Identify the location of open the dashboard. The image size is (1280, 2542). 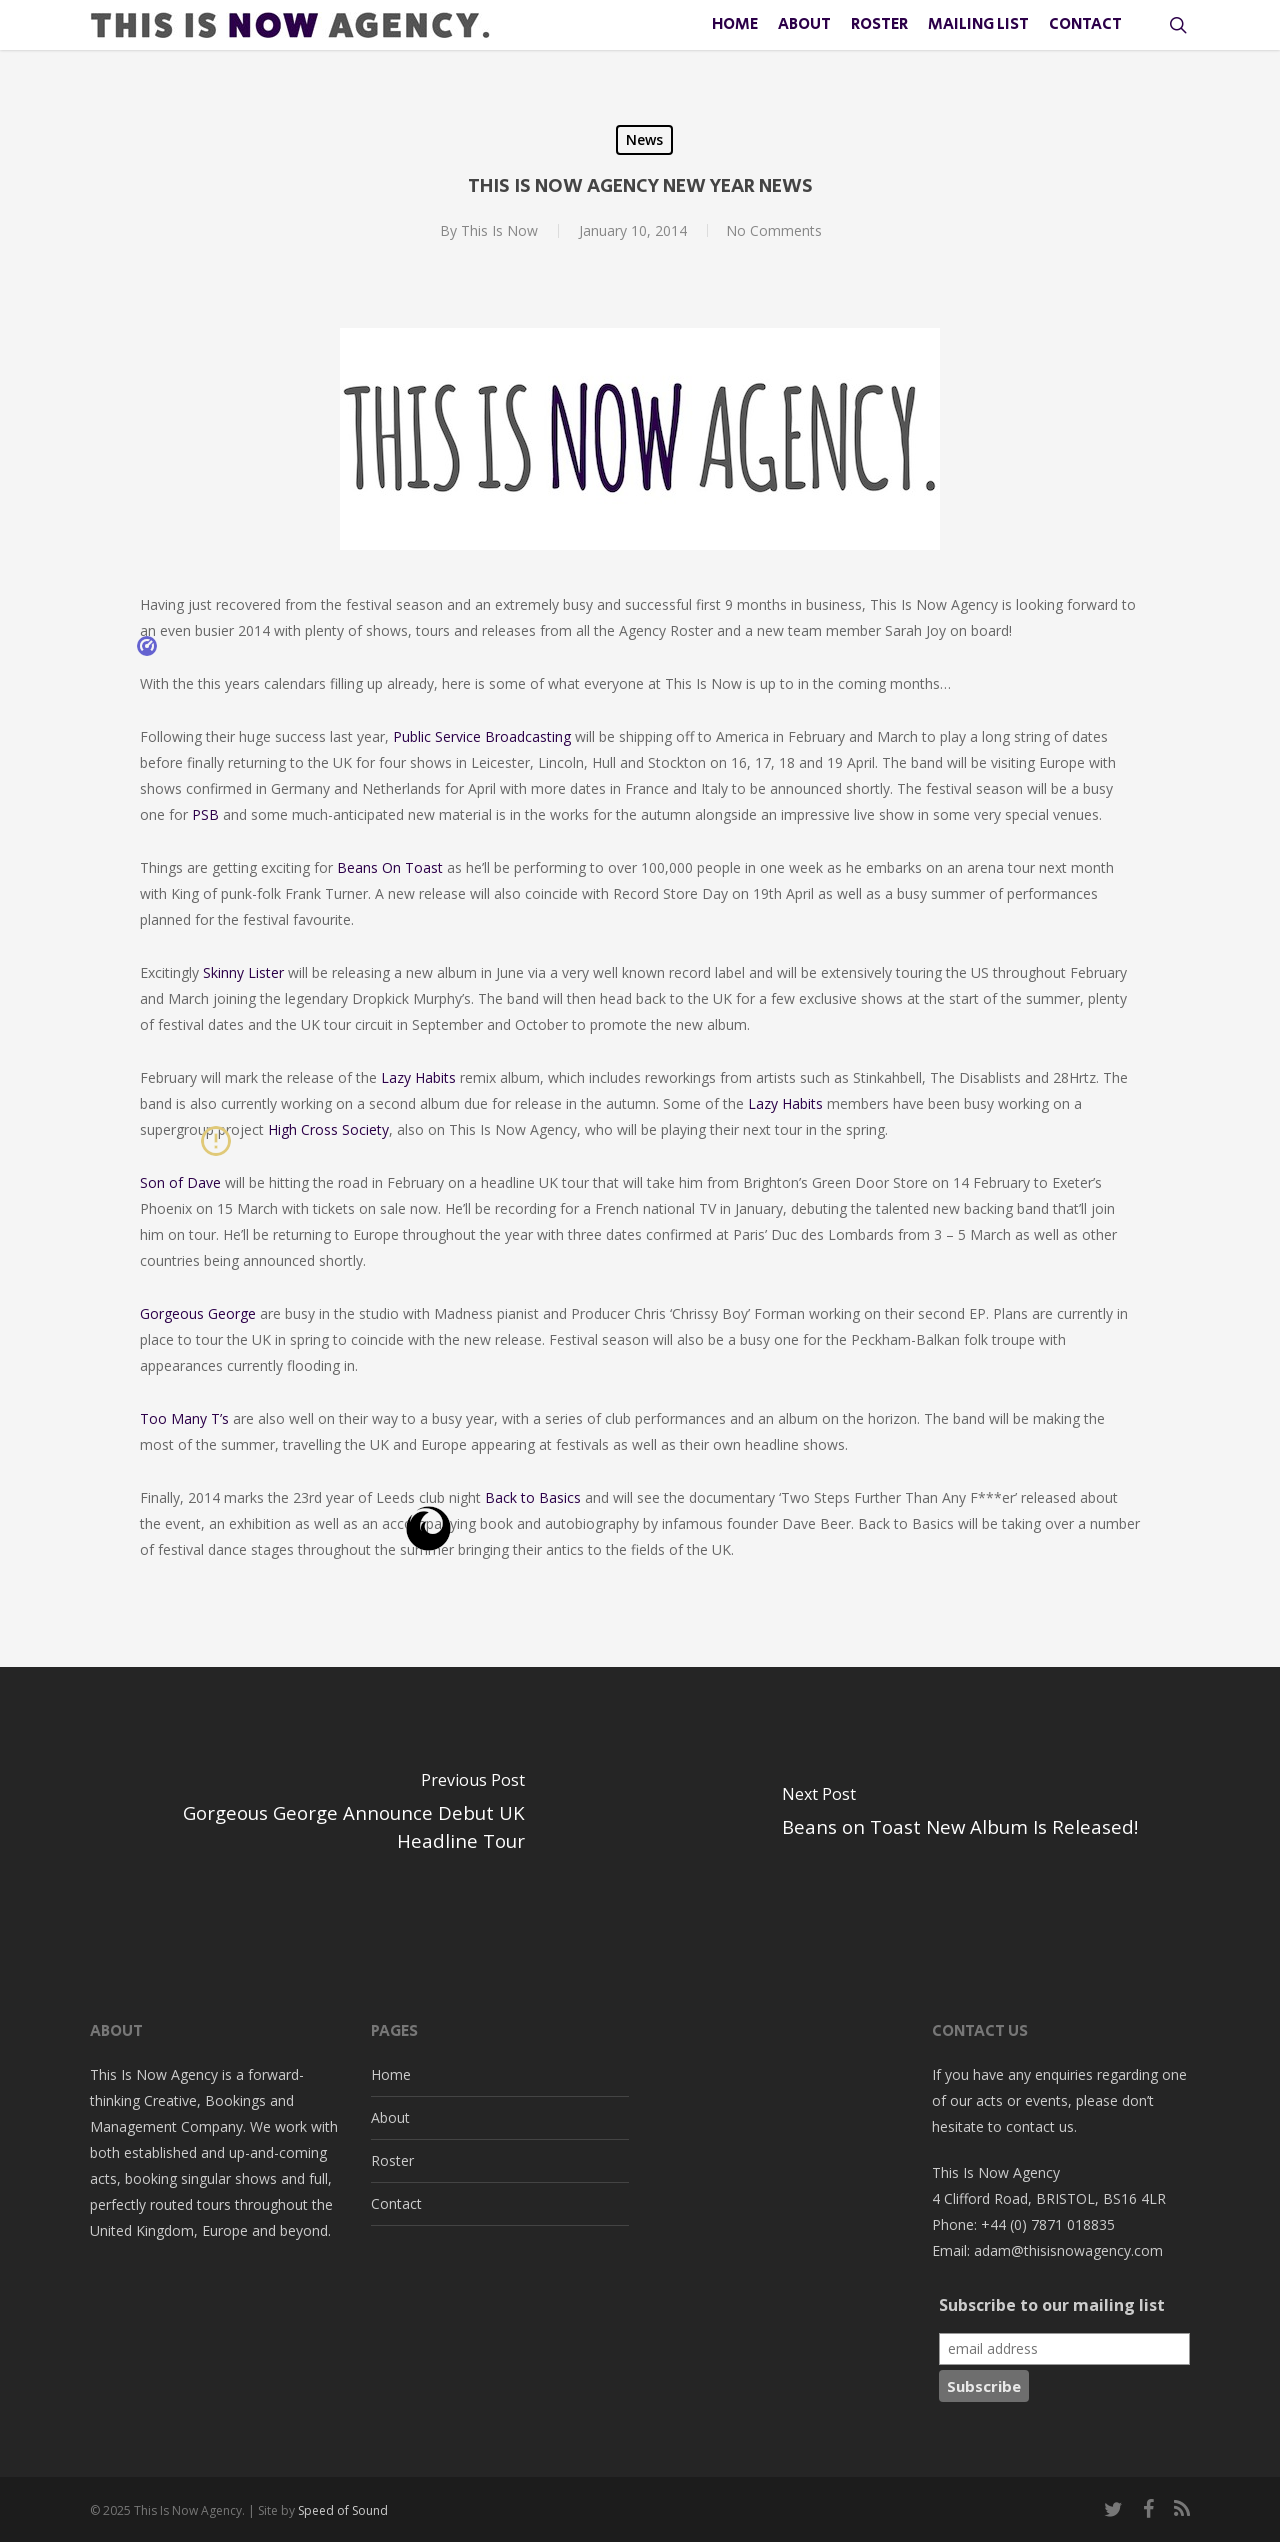
(147, 646).